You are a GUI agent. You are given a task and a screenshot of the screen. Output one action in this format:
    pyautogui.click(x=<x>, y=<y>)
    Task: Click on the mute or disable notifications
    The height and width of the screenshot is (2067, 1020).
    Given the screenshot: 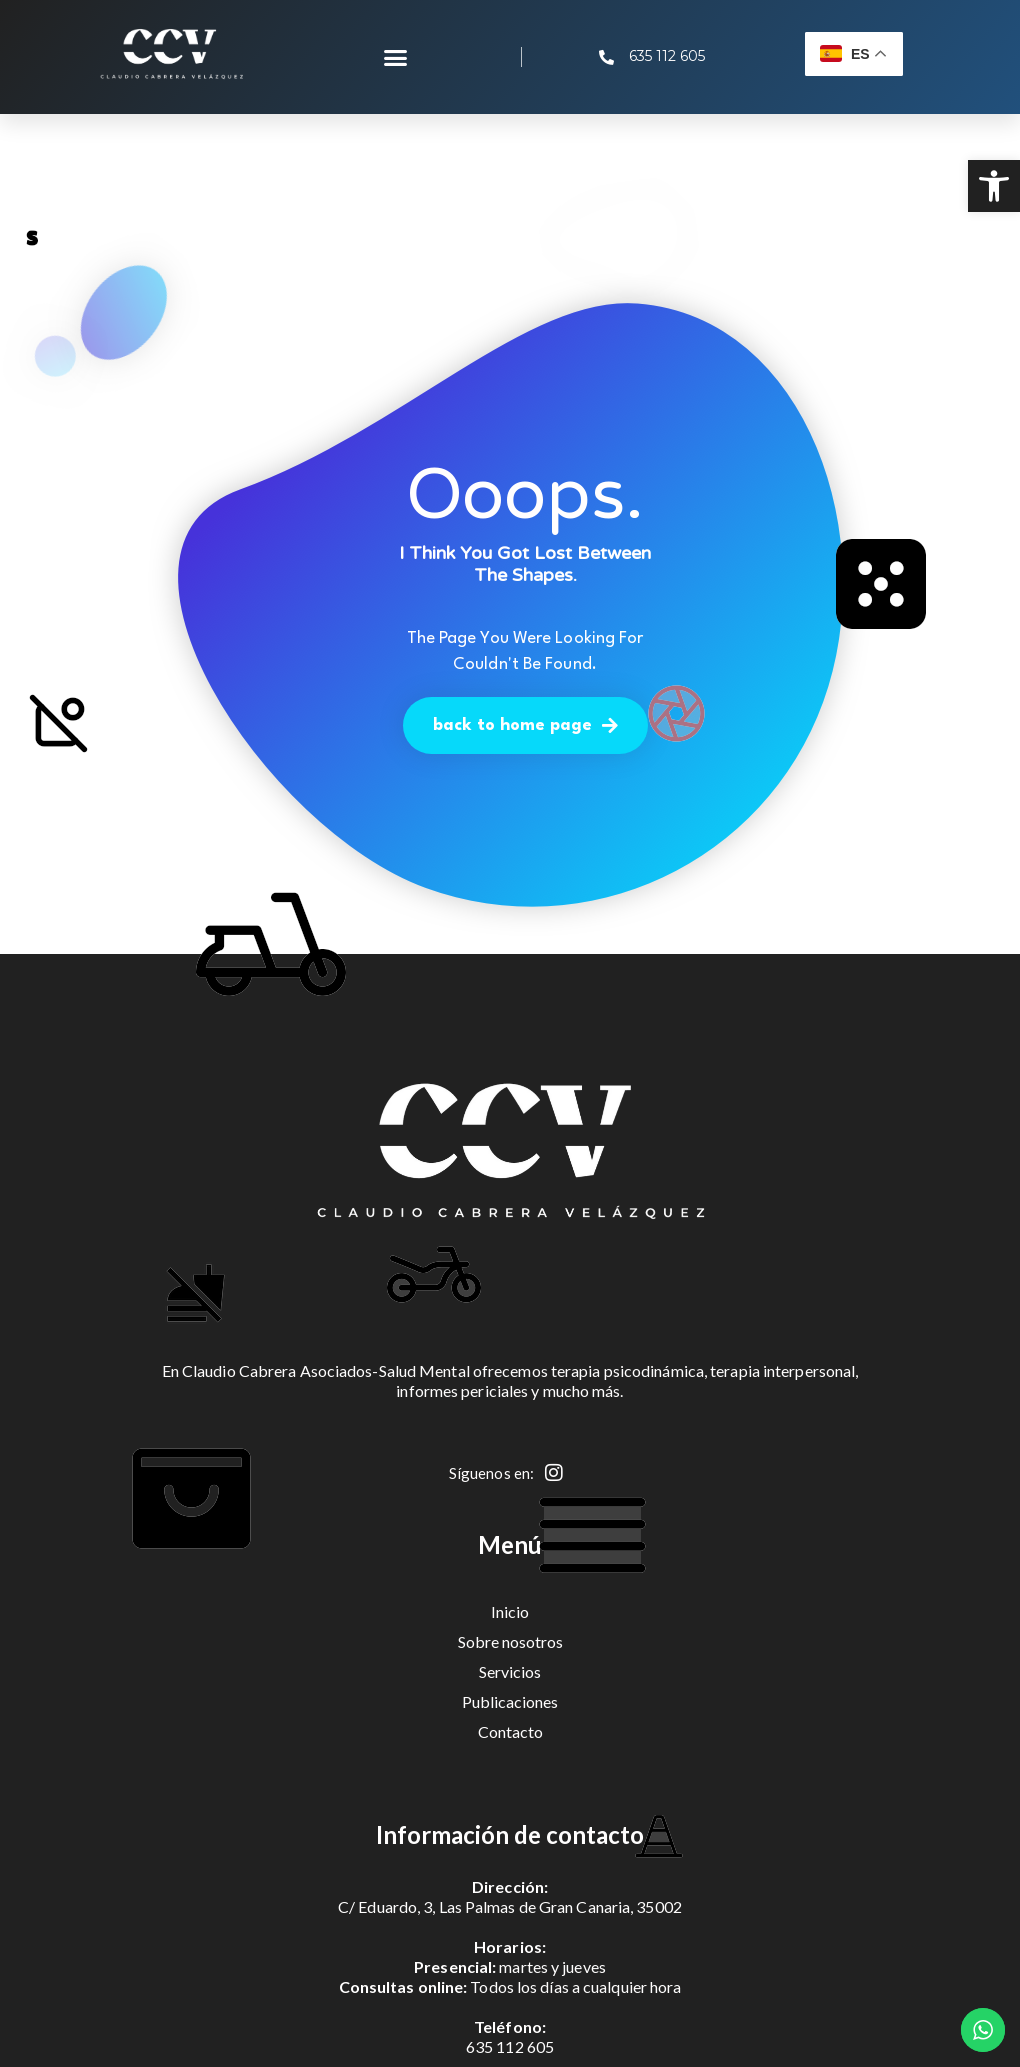 What is the action you would take?
    pyautogui.click(x=58, y=723)
    